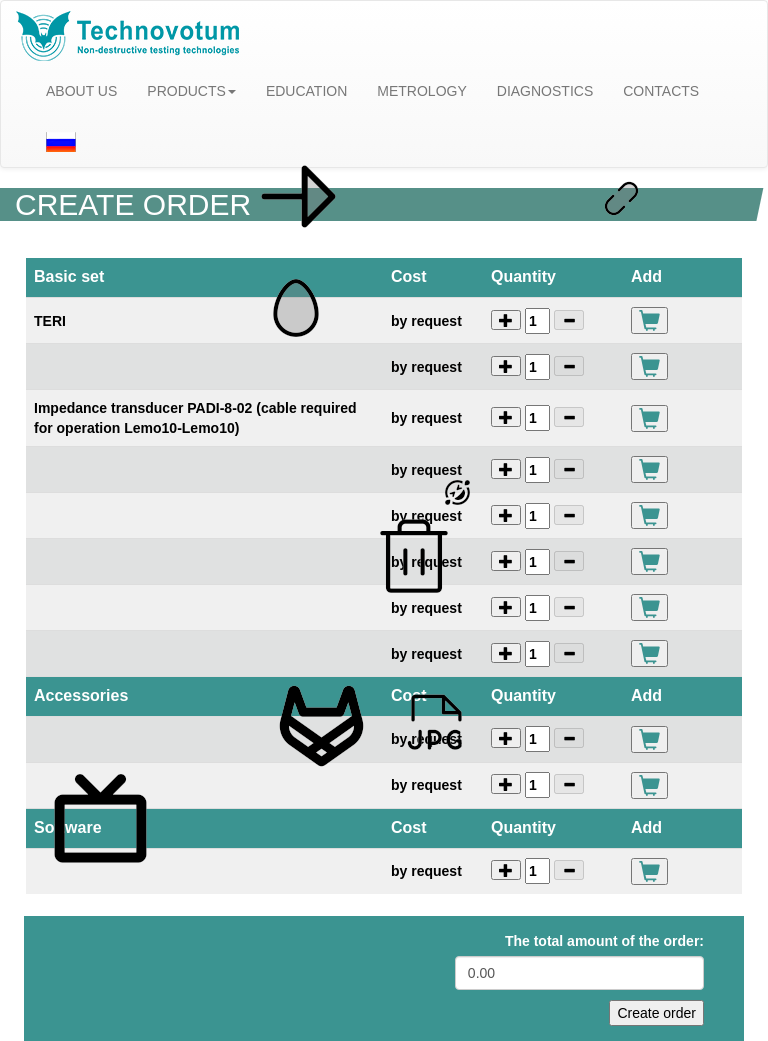  What do you see at coordinates (414, 559) in the screenshot?
I see `delete selected item` at bounding box center [414, 559].